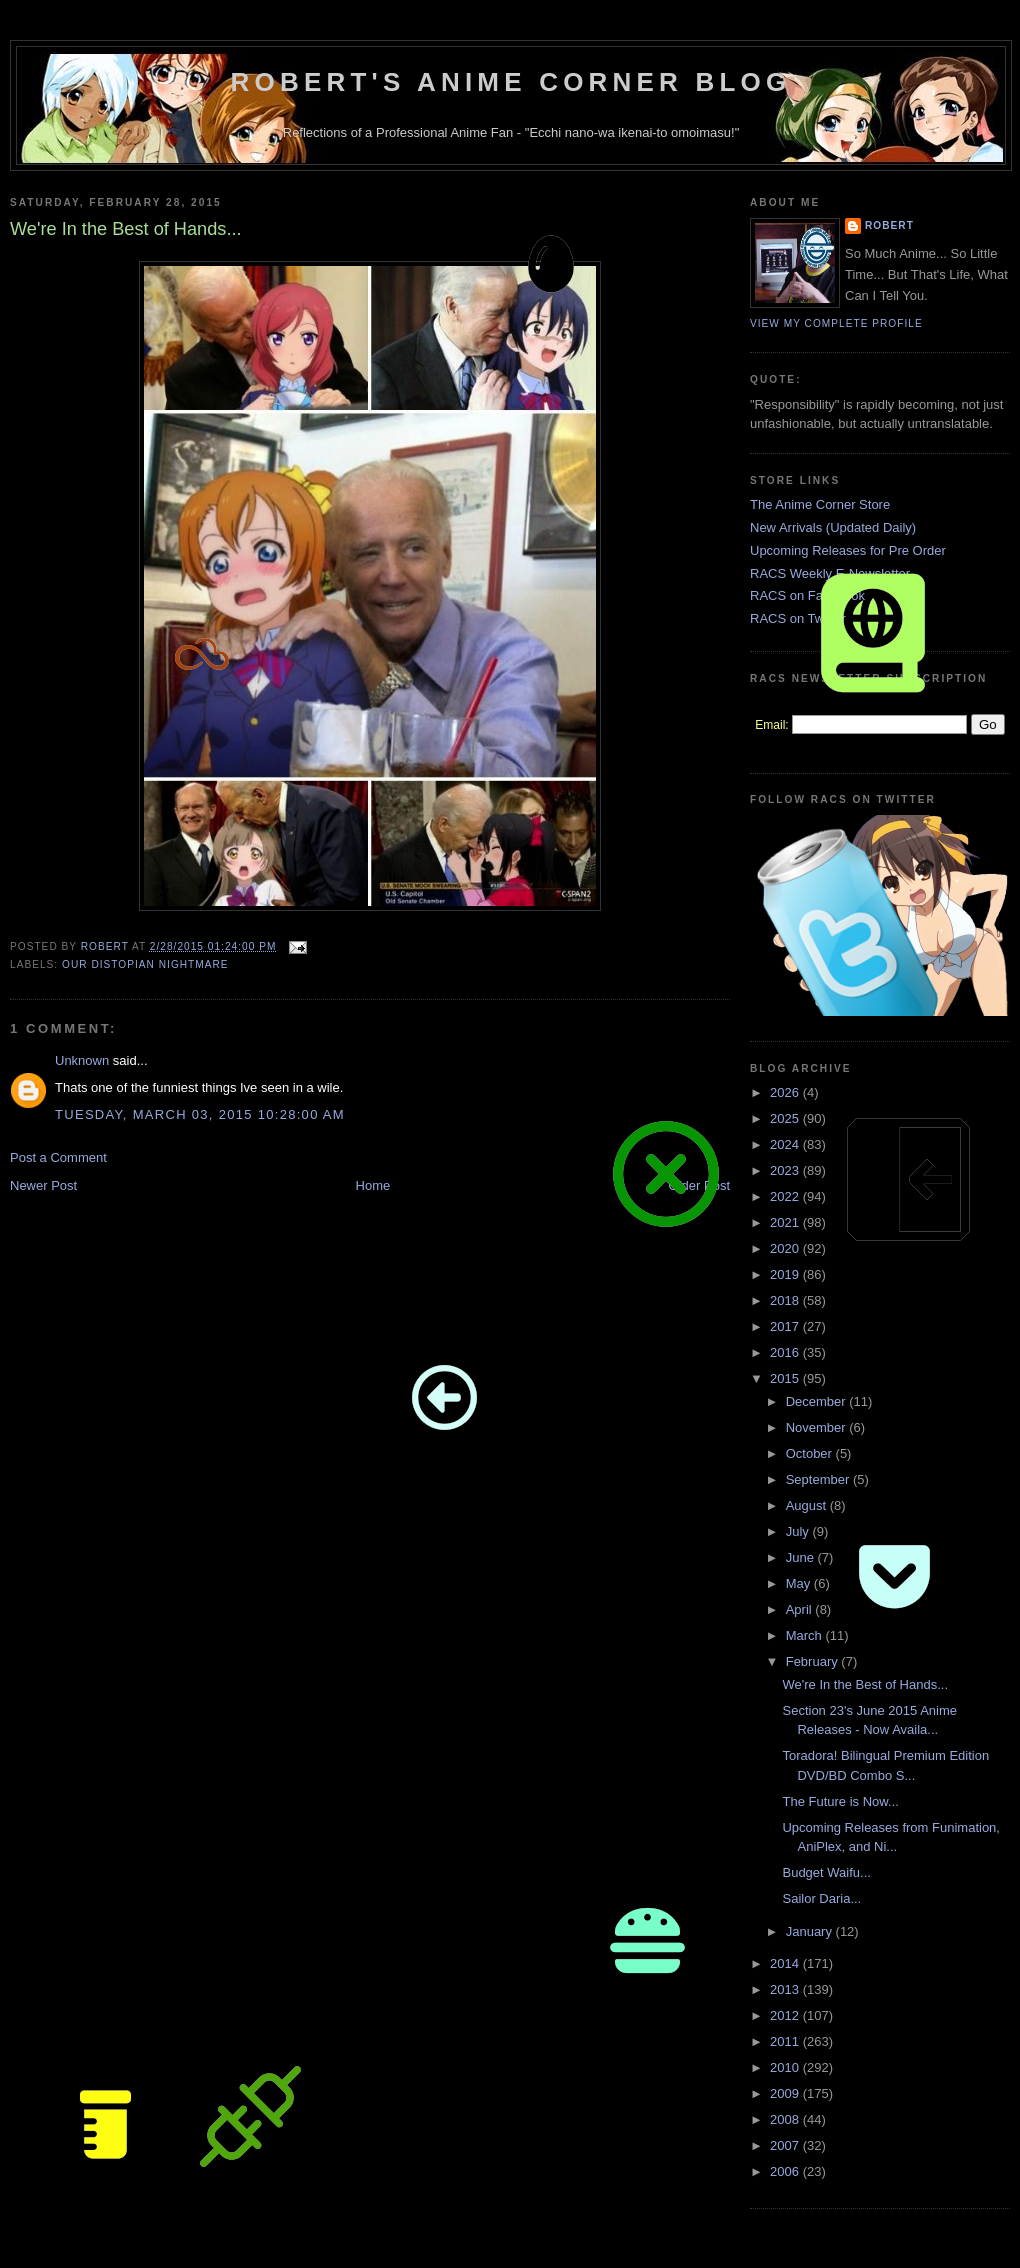  What do you see at coordinates (647, 1940) in the screenshot?
I see `access food or restaurant options` at bounding box center [647, 1940].